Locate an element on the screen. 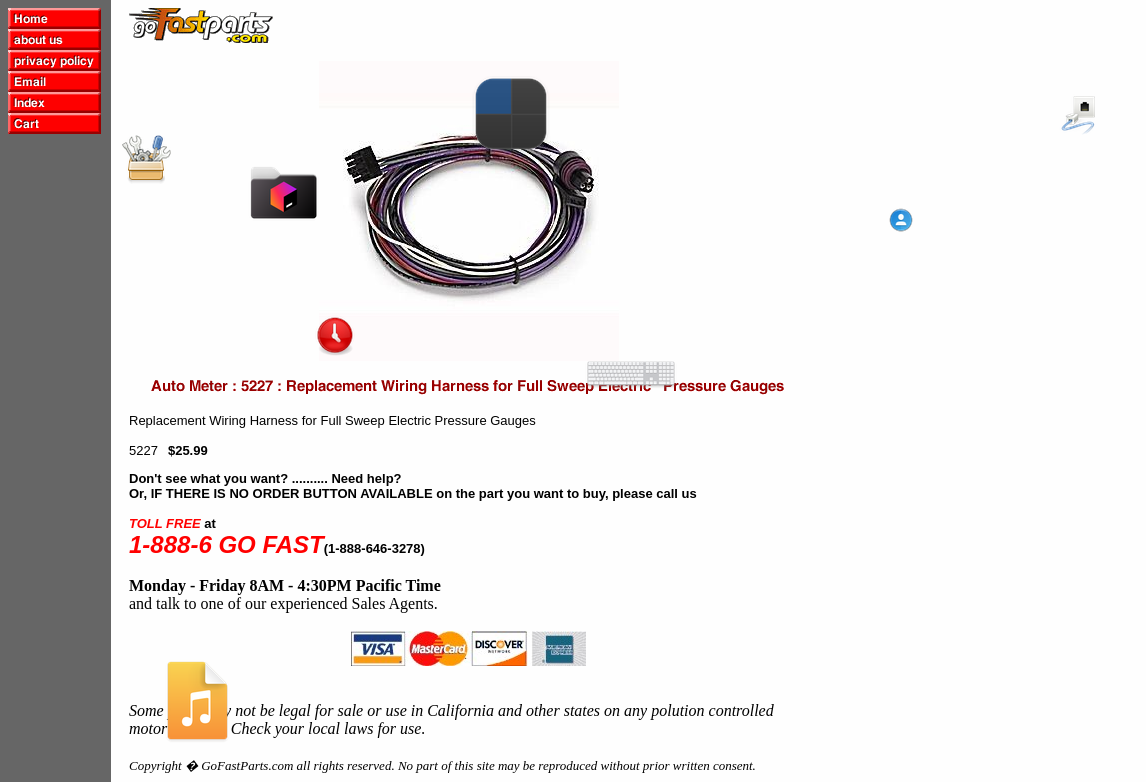 The width and height of the screenshot is (1146, 782). default user profile avatar is located at coordinates (901, 220).